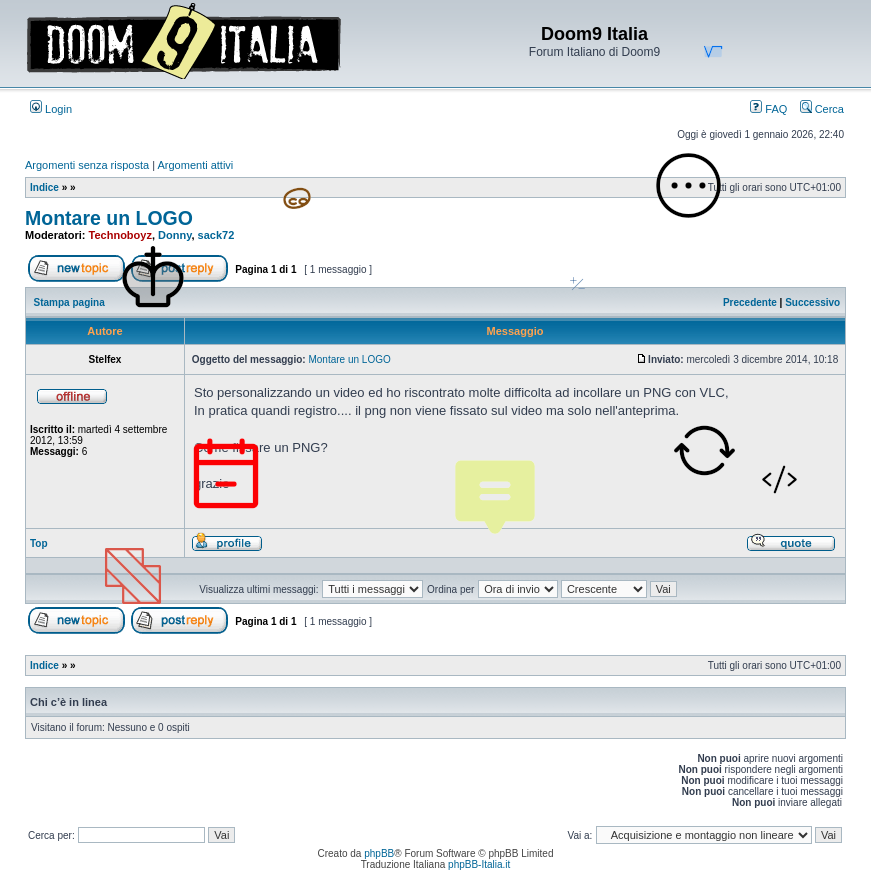  What do you see at coordinates (153, 281) in the screenshot?
I see `indicates premium or royal status` at bounding box center [153, 281].